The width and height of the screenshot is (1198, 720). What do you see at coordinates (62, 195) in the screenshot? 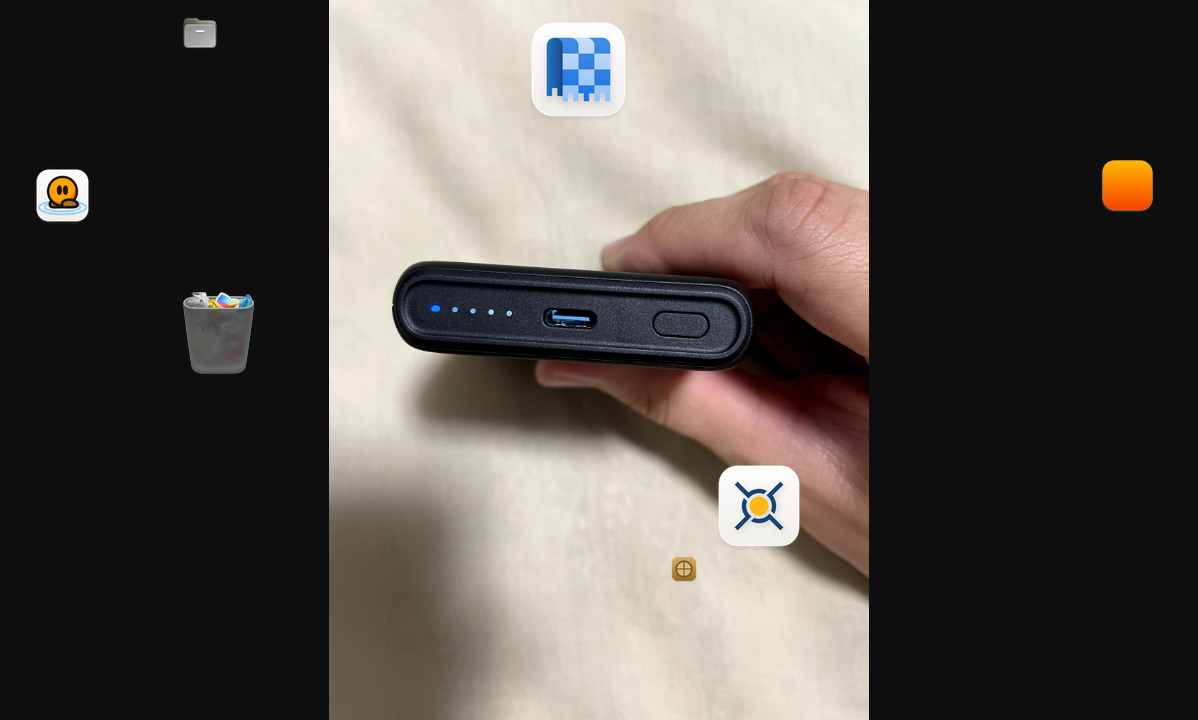
I see `launch DDNet game application` at bounding box center [62, 195].